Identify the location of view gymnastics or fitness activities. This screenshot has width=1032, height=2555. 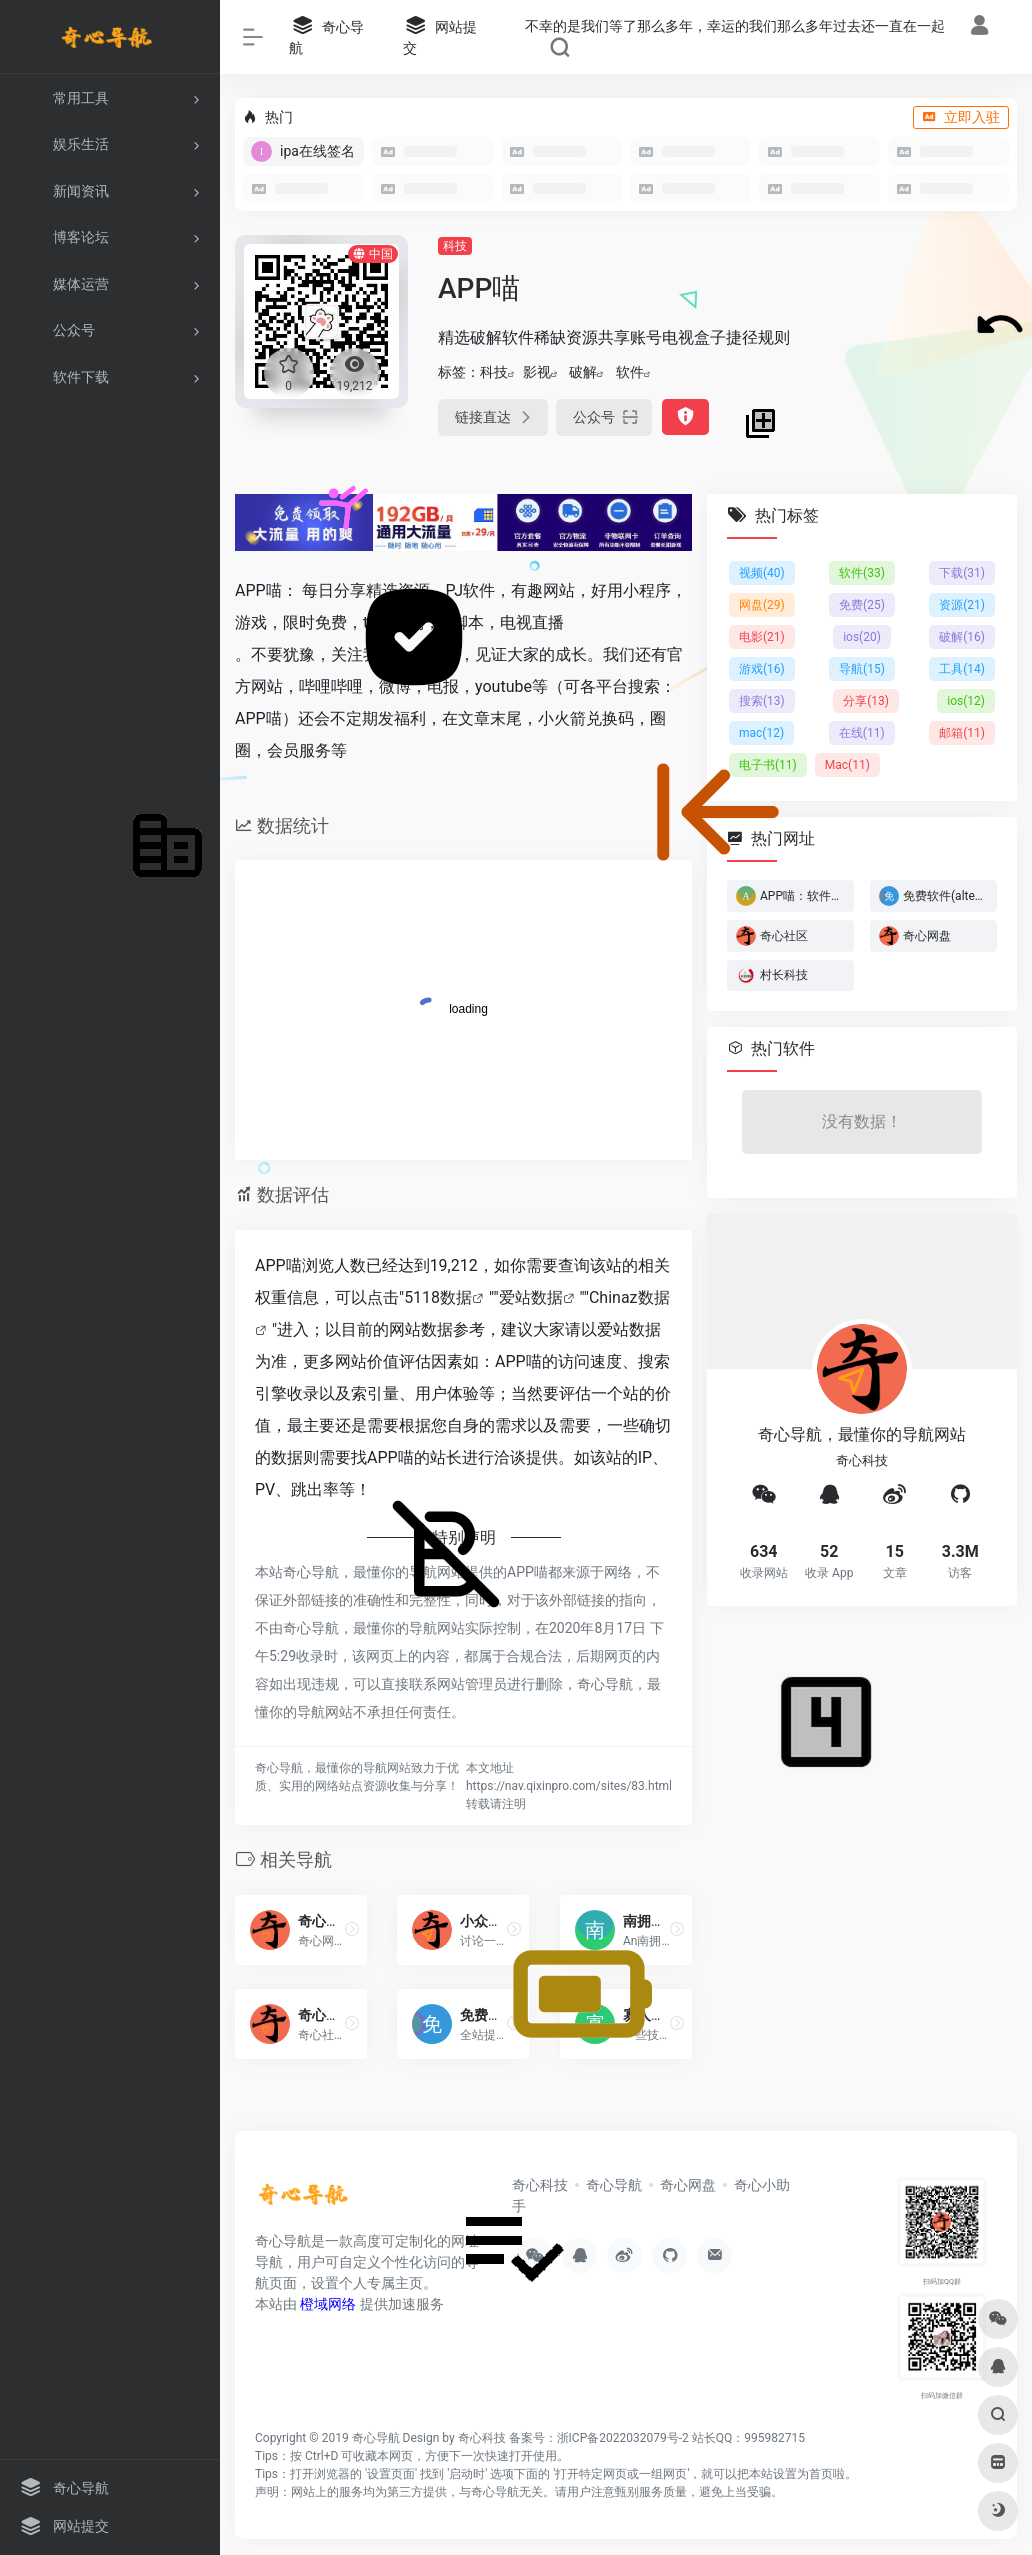
(343, 505).